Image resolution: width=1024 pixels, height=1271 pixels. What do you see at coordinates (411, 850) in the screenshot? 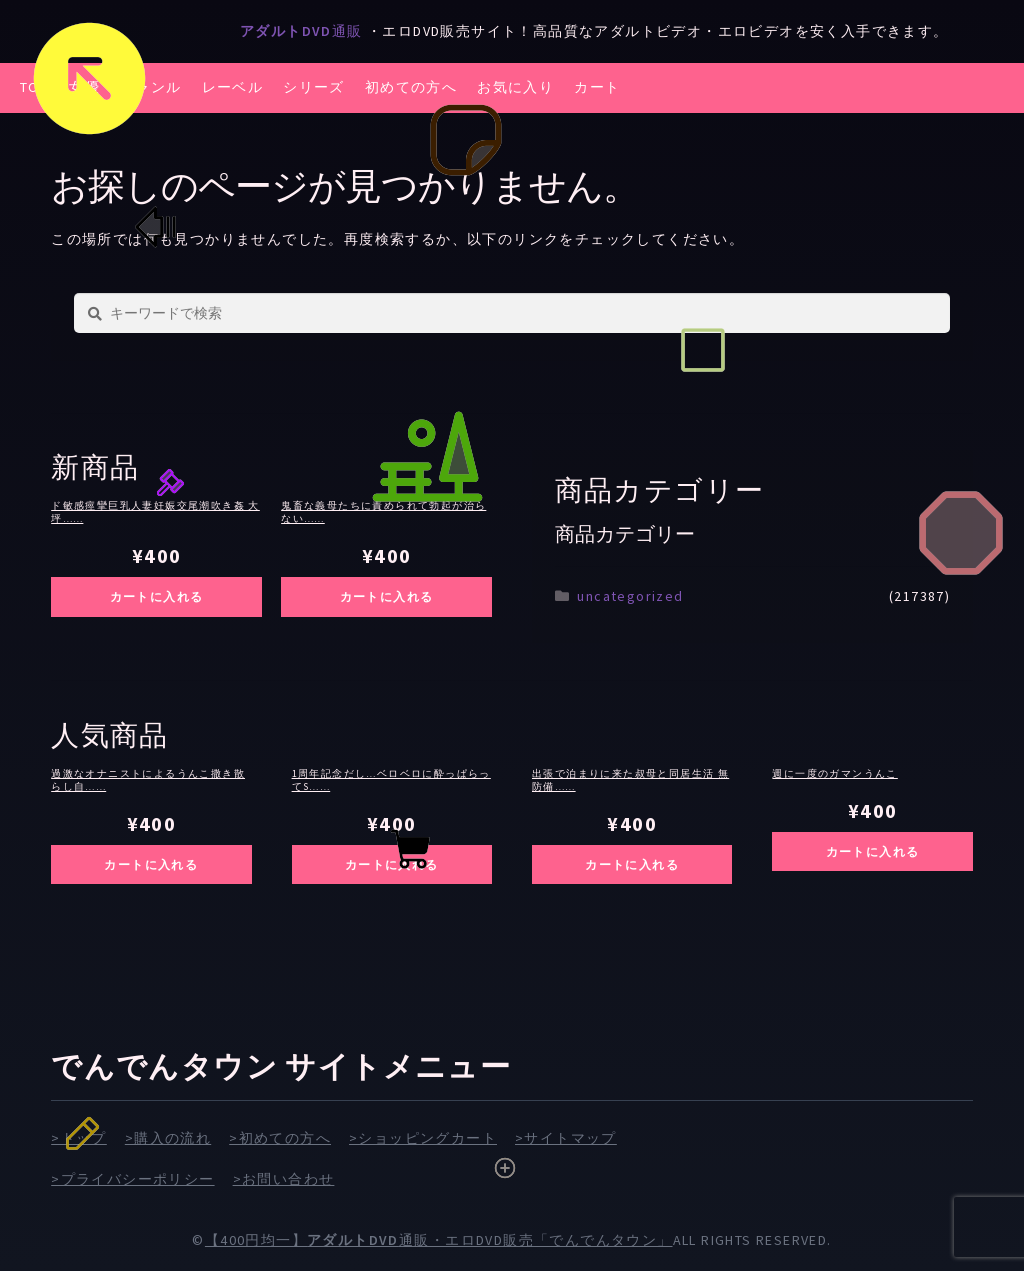
I see `view your shopping cart` at bounding box center [411, 850].